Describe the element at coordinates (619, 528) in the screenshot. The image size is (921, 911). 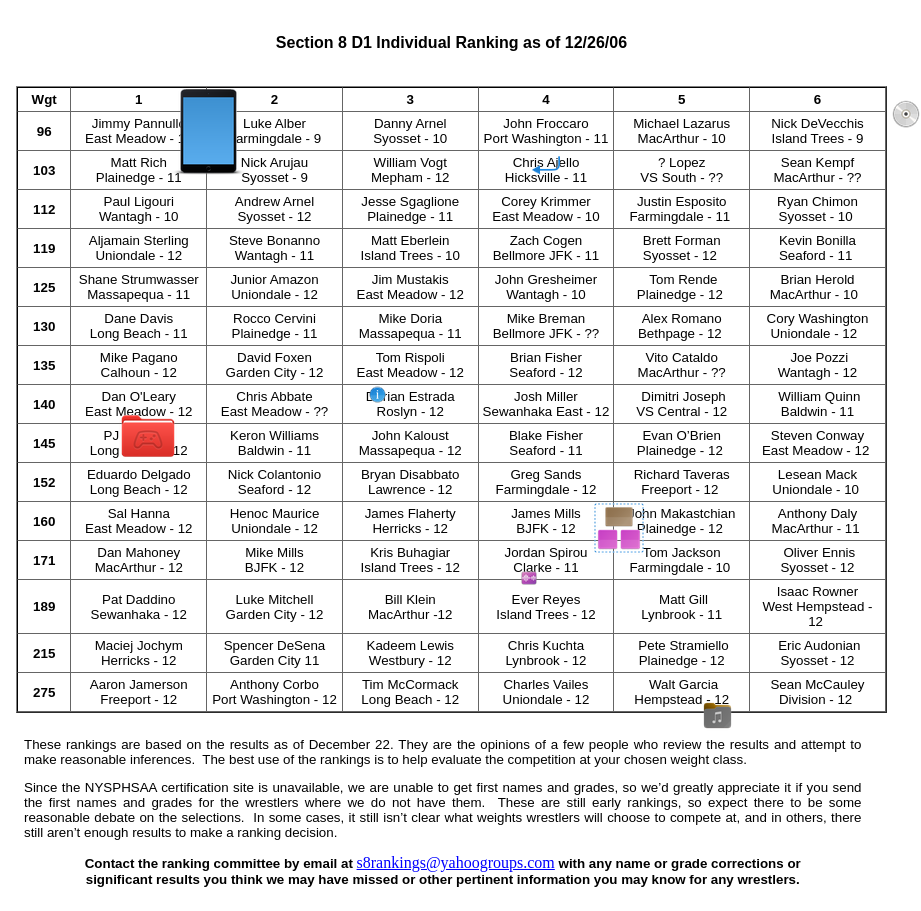
I see `select all items in the current view` at that location.